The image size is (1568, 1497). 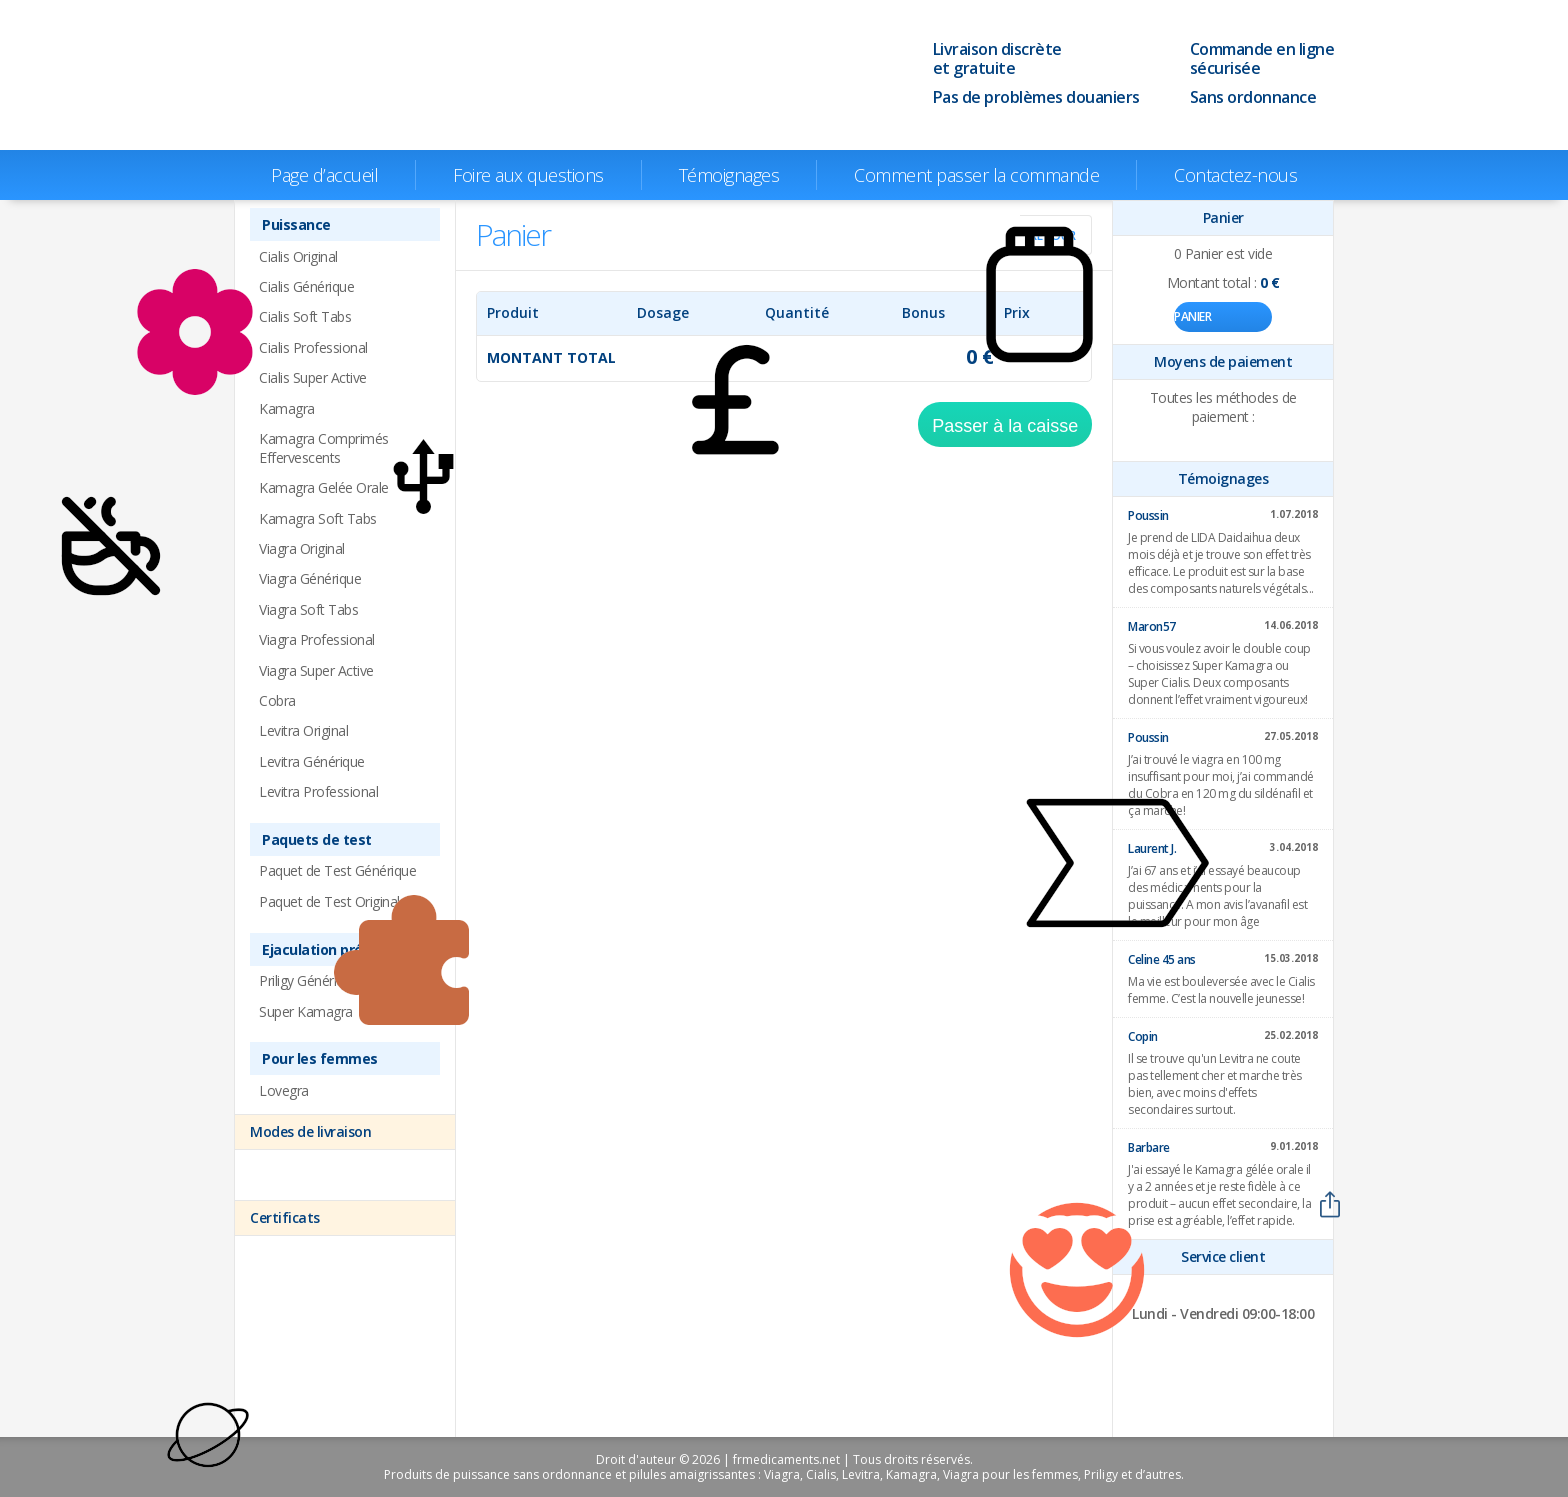 I want to click on access plugins or extensions, so click(x=409, y=965).